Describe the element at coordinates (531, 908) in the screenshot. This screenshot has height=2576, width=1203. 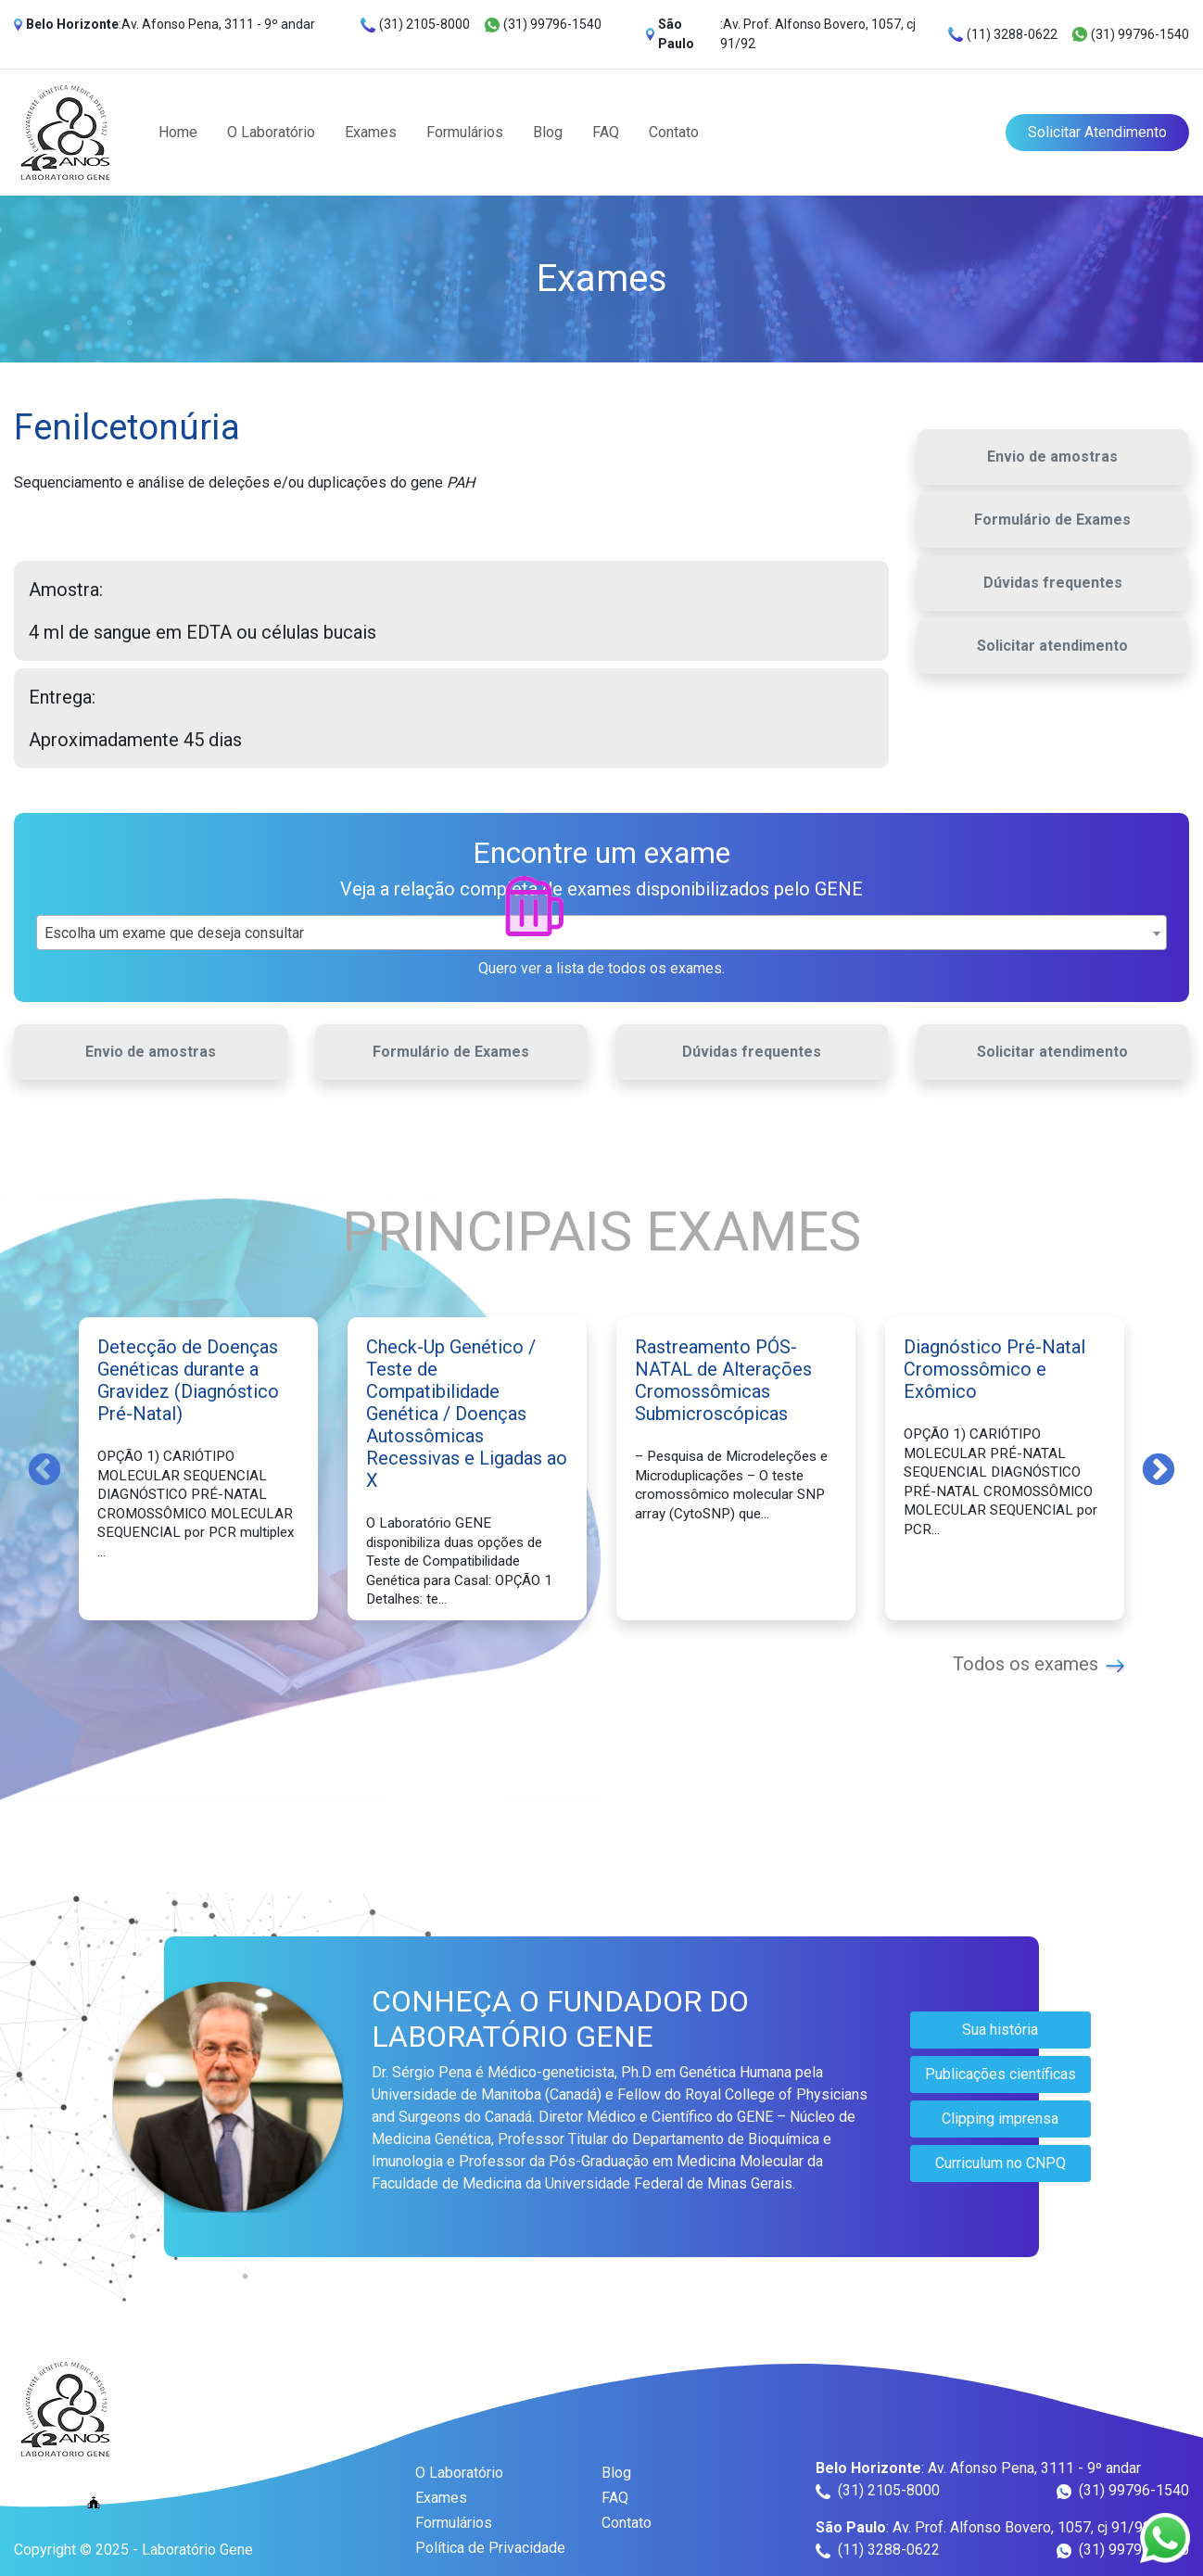
I see `view nearby bars or breweries` at that location.